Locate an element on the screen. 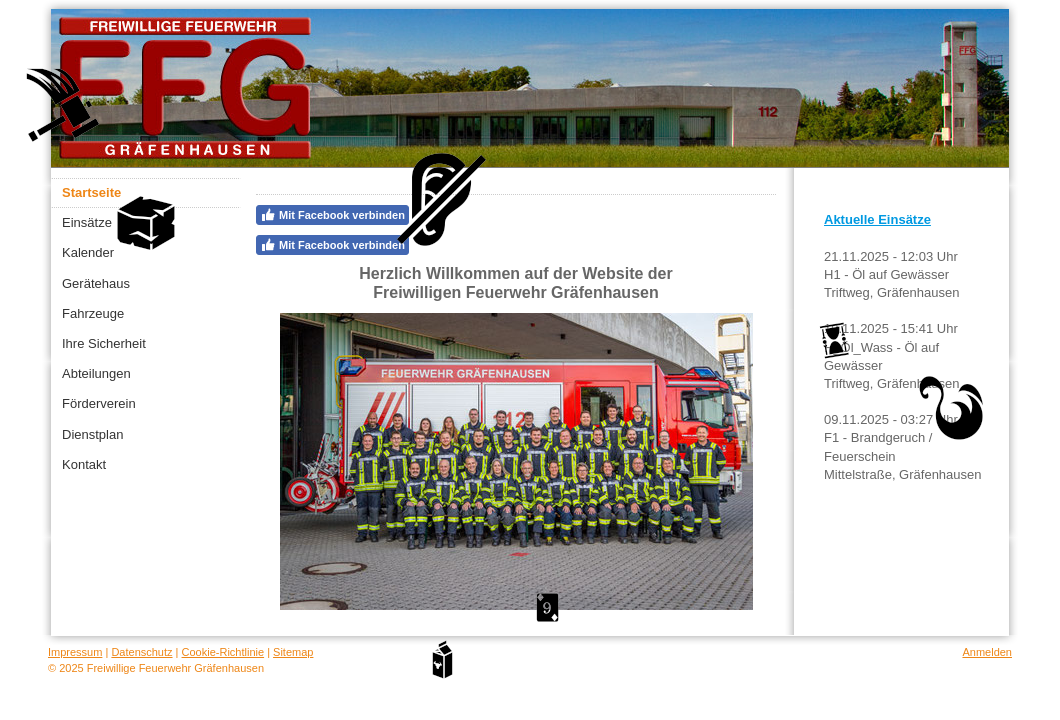 This screenshot has height=720, width=1060. indicates a ban or moderation action is located at coordinates (63, 106).